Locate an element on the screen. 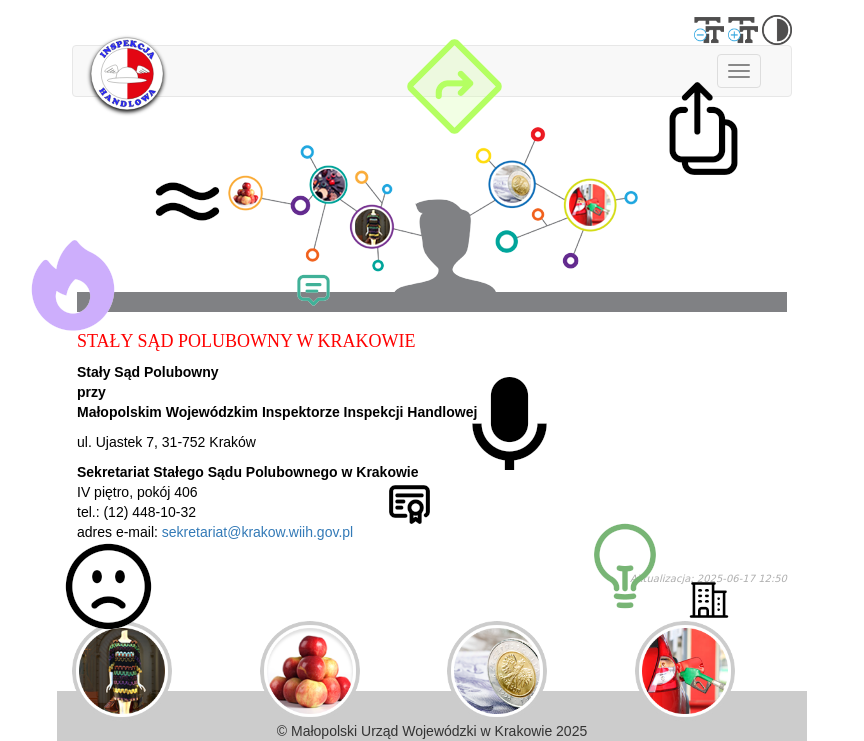 This screenshot has width=864, height=741. view tips or suggestions is located at coordinates (625, 566).